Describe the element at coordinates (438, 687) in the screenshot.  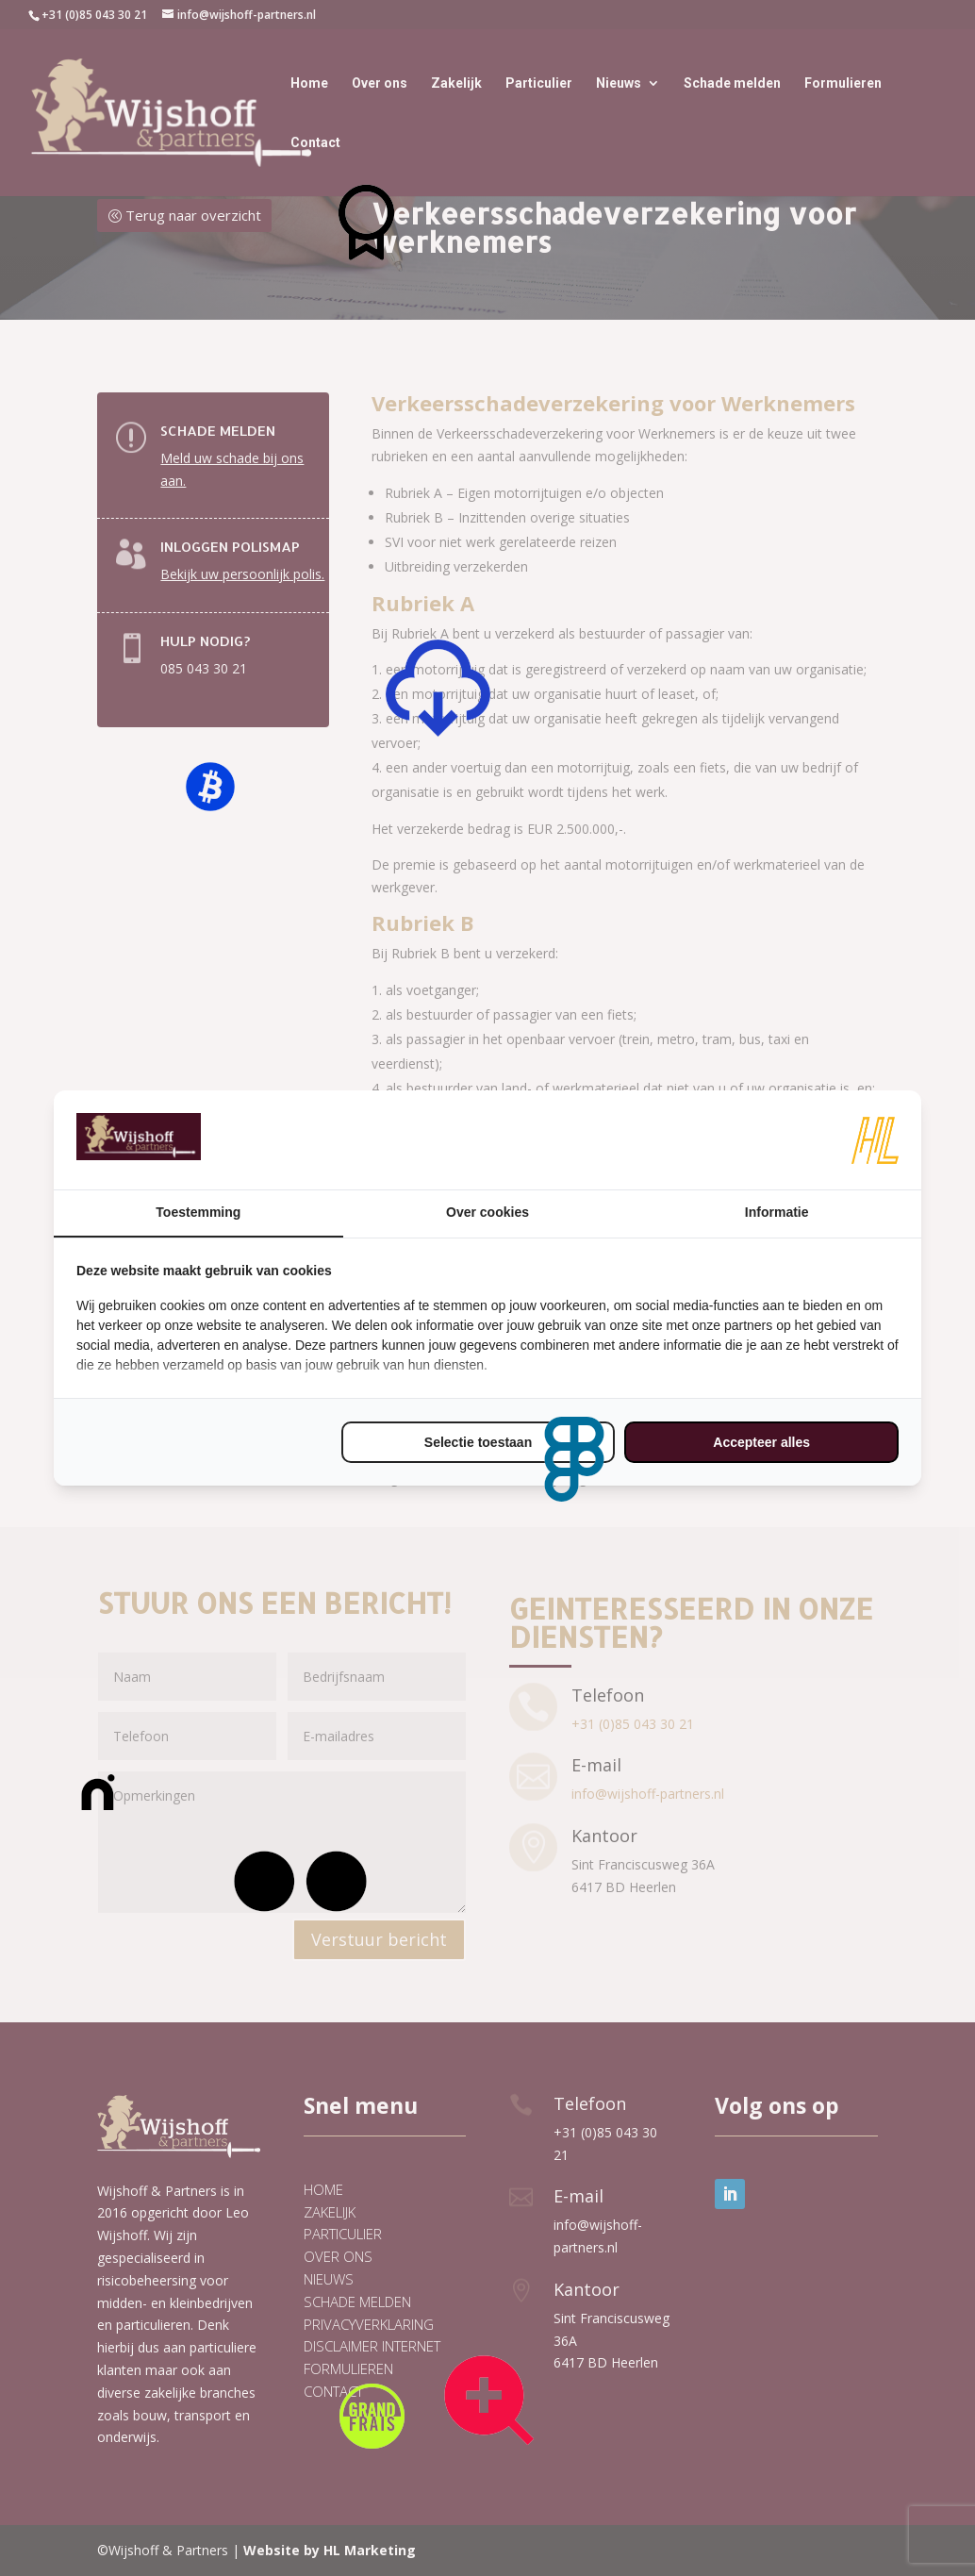
I see `download file from cloud storage` at that location.